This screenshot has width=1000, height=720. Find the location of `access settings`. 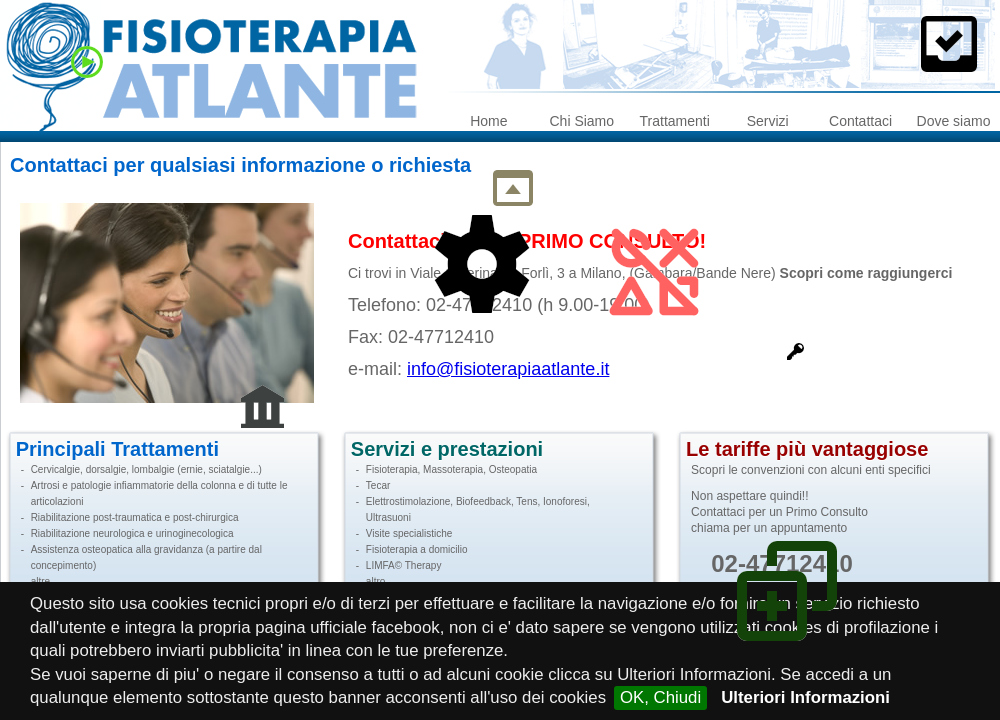

access settings is located at coordinates (482, 264).